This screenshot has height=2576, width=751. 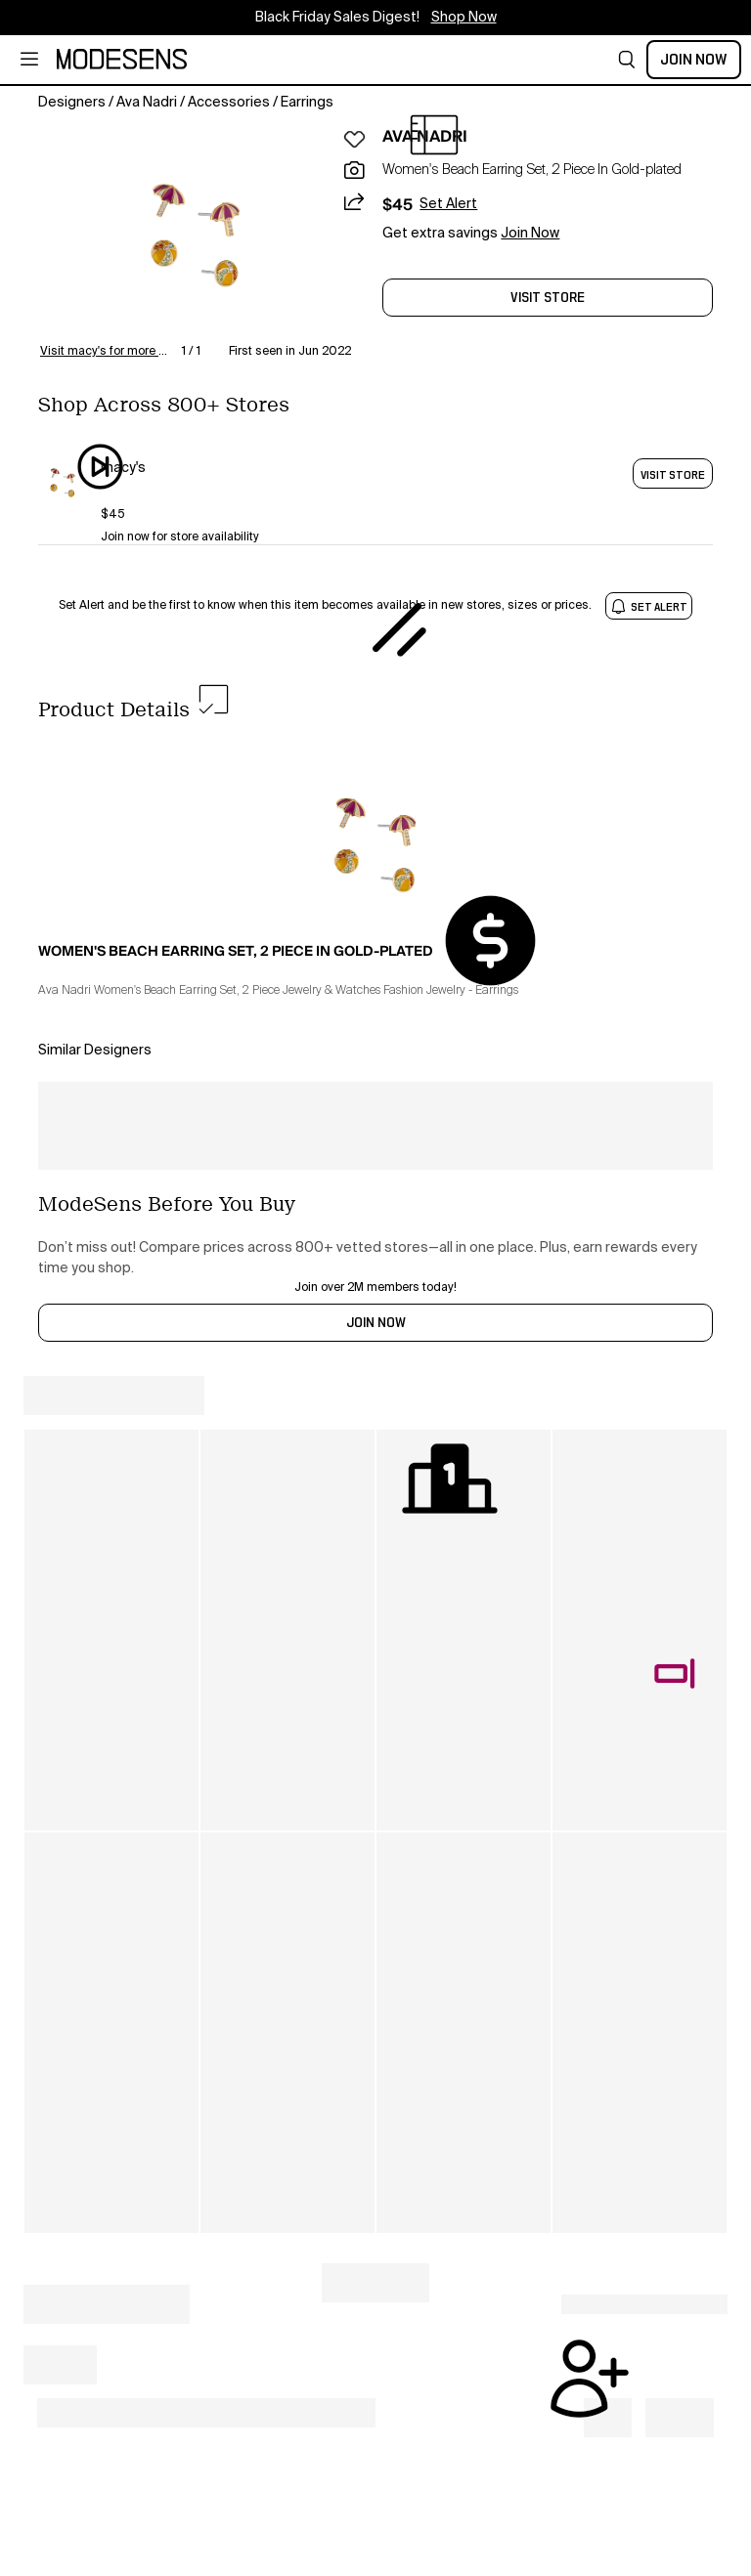 I want to click on skip to the next track or media item, so click(x=100, y=466).